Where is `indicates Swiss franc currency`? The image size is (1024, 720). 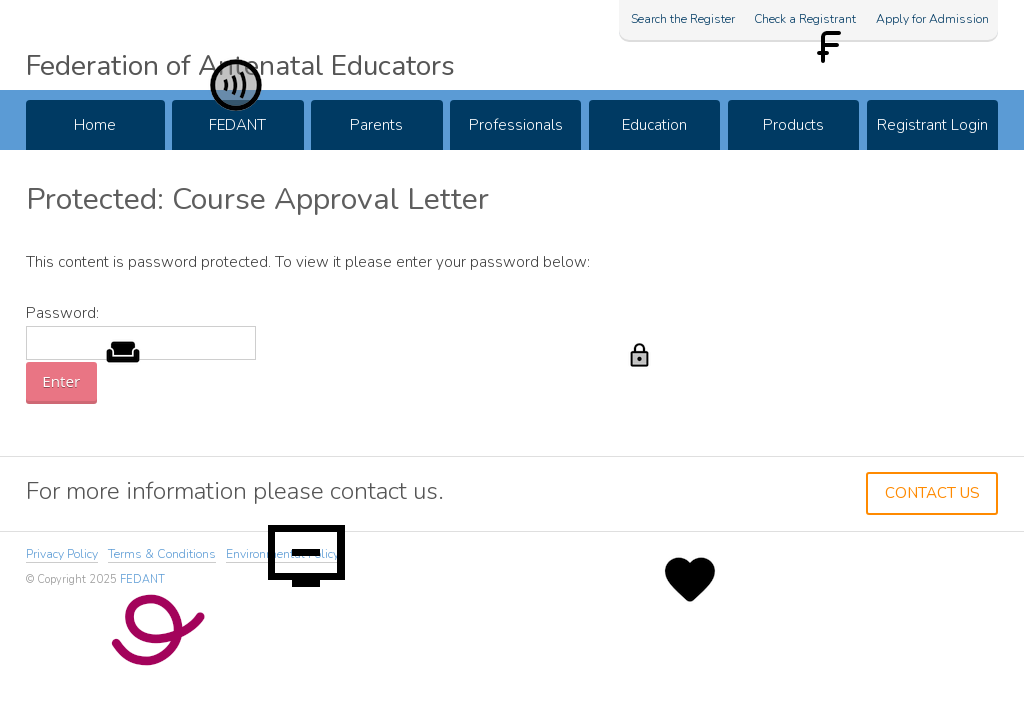
indicates Swiss franc currency is located at coordinates (829, 47).